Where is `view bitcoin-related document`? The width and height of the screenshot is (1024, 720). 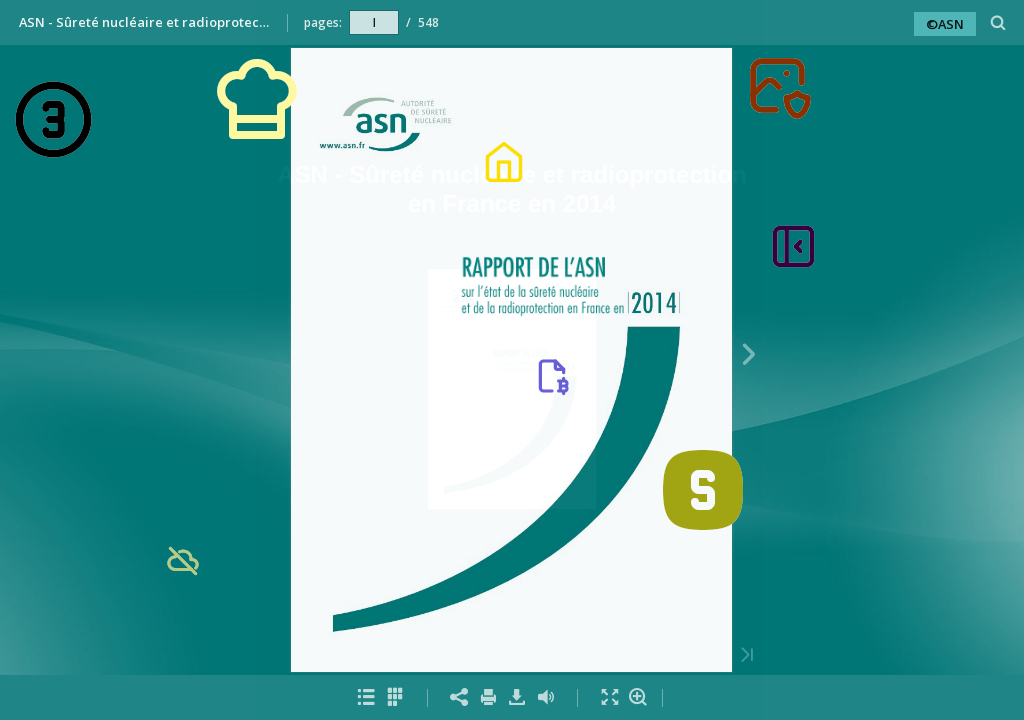
view bitcoin-related document is located at coordinates (552, 376).